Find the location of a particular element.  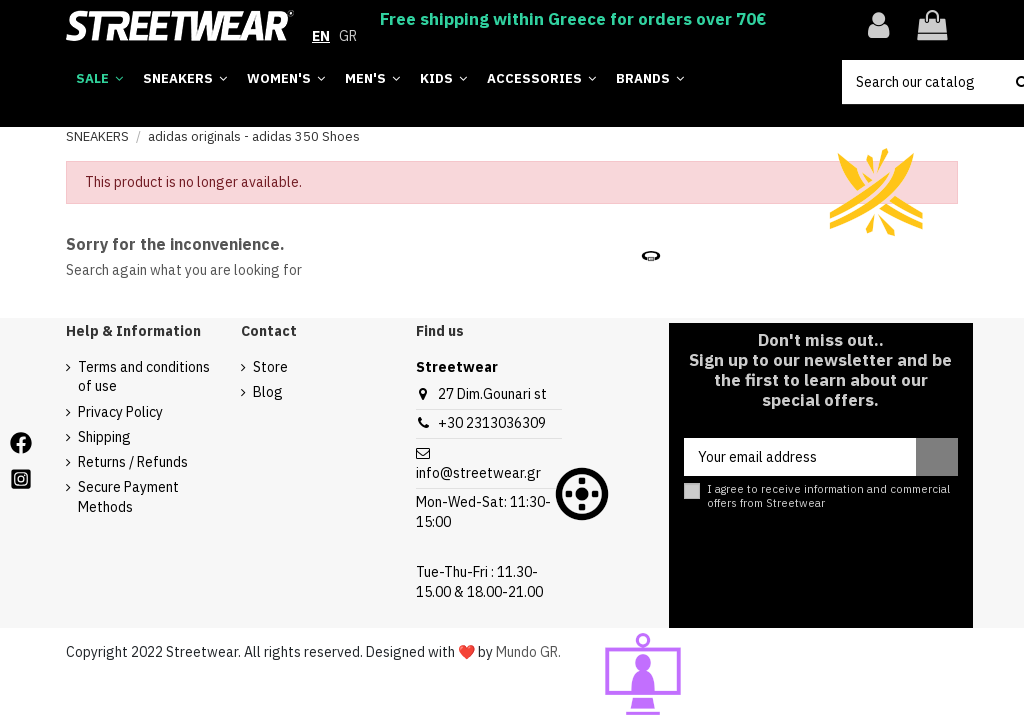

initiate combat or battle mode is located at coordinates (876, 193).